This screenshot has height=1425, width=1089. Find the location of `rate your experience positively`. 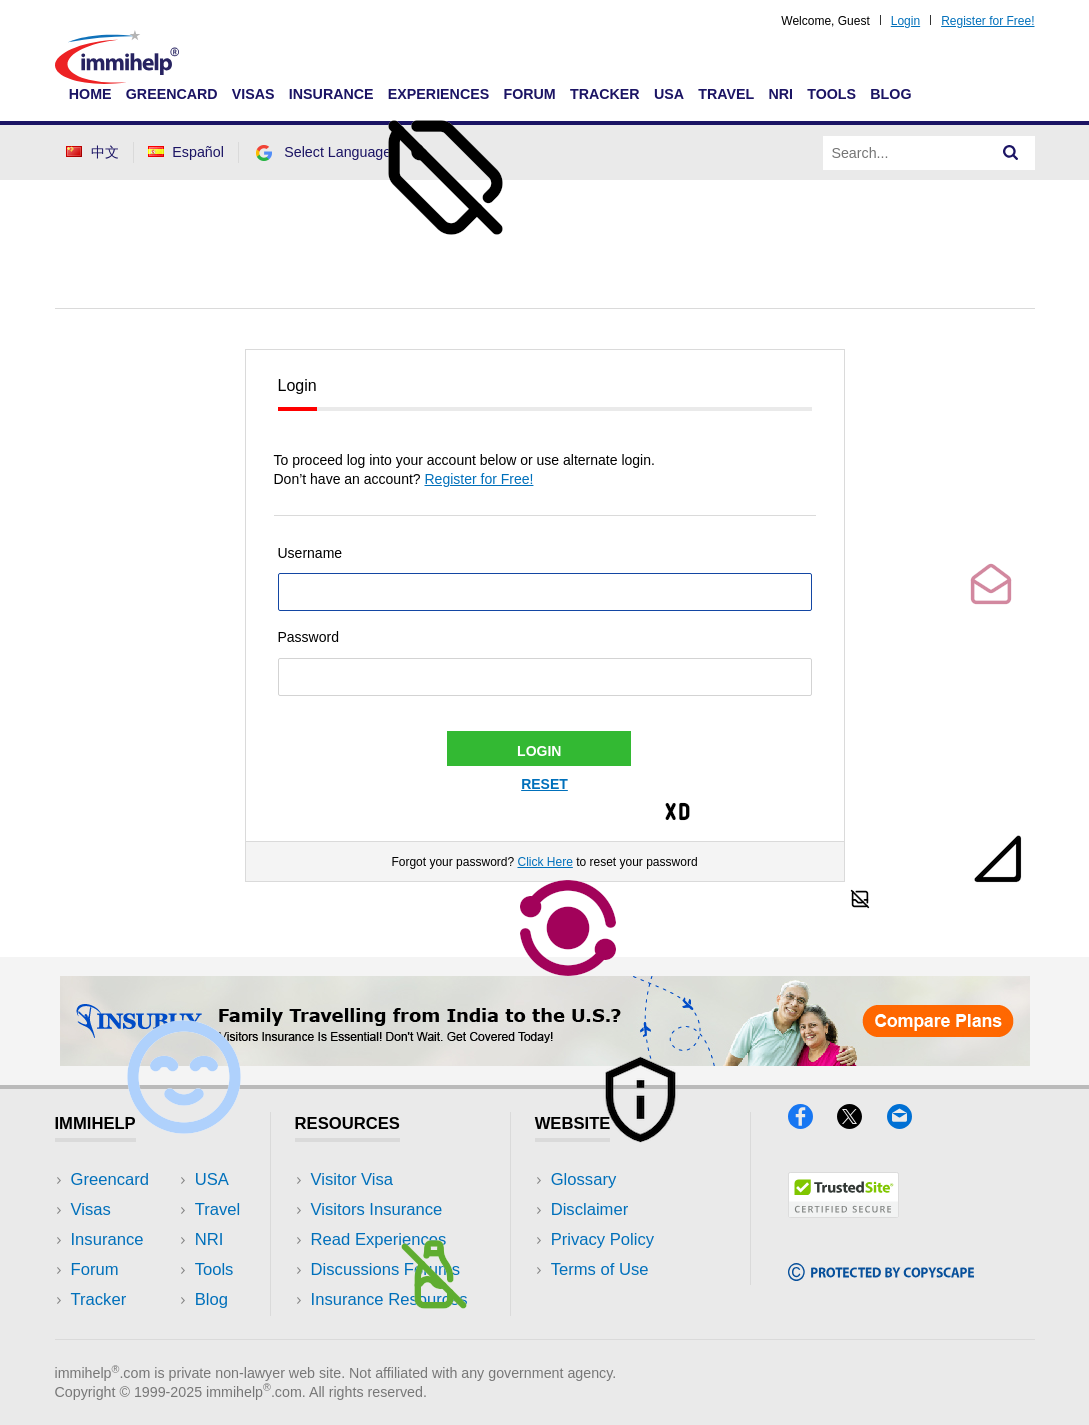

rate your experience positively is located at coordinates (184, 1077).